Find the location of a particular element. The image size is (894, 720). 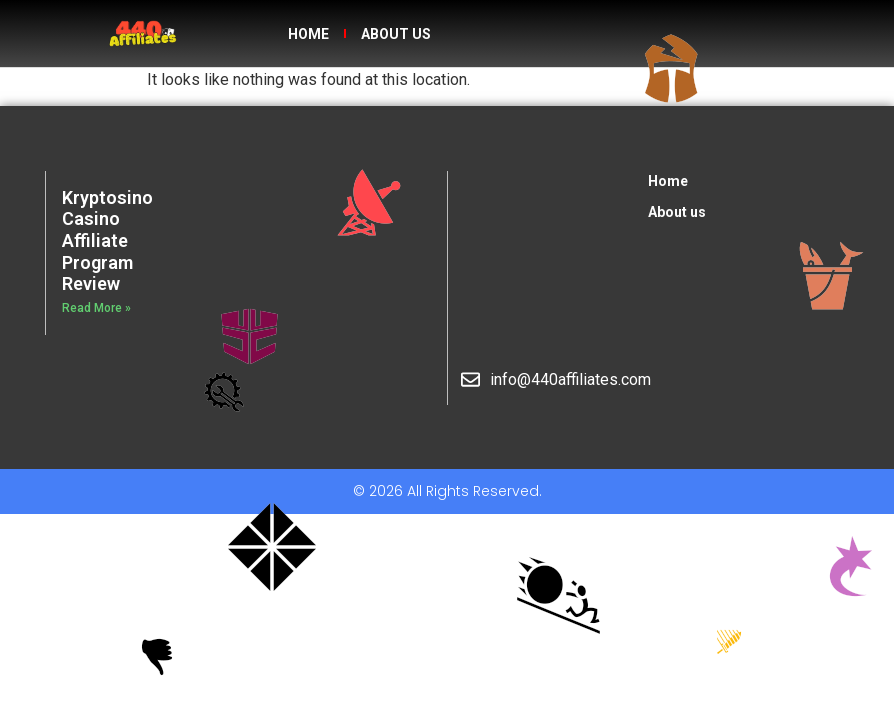

view your fishing inventory or catch is located at coordinates (827, 275).